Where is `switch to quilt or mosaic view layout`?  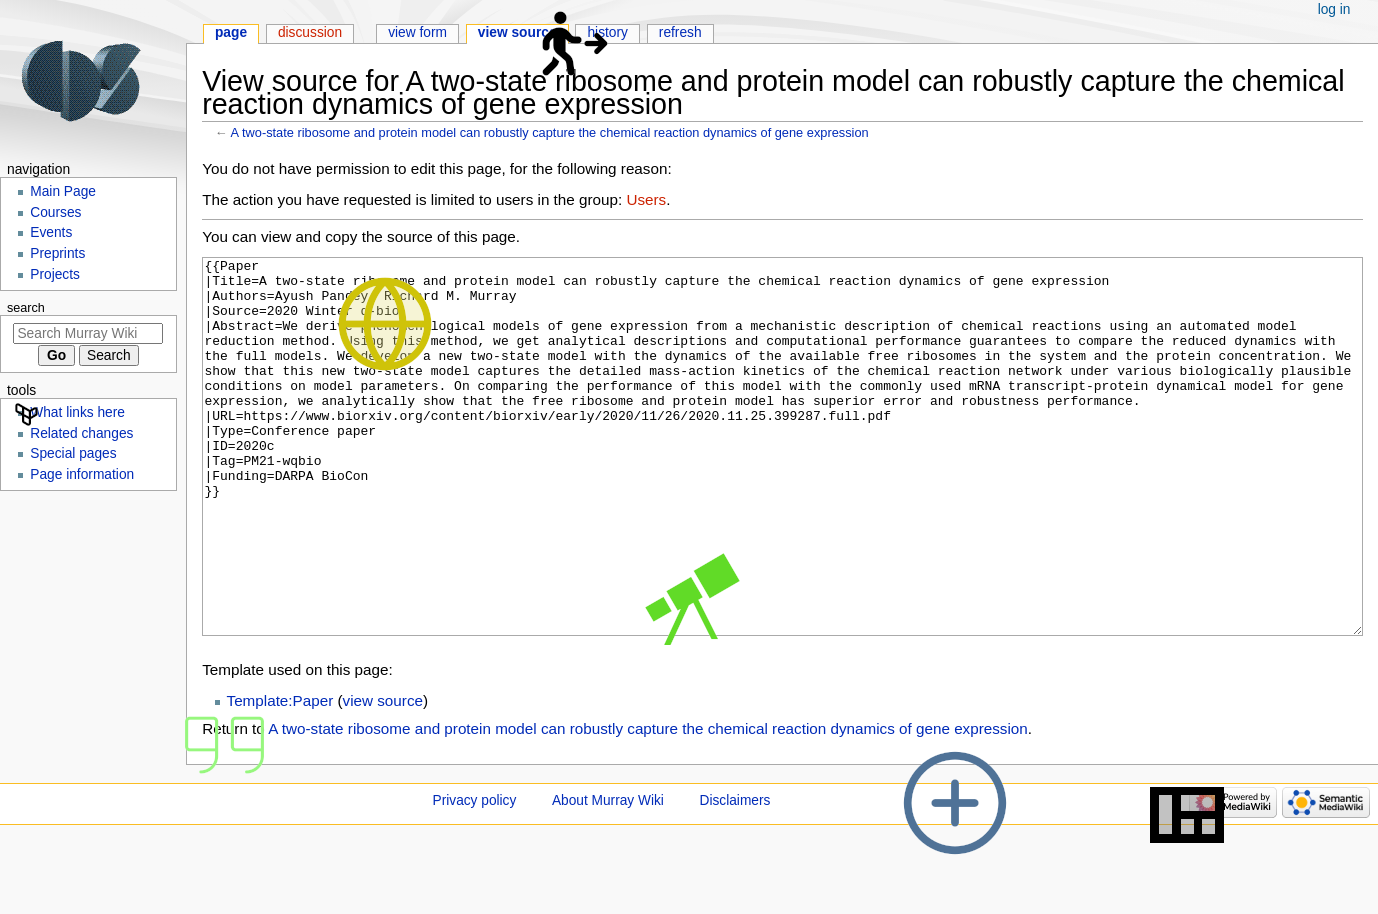
switch to quilt or mosaic view layout is located at coordinates (1185, 817).